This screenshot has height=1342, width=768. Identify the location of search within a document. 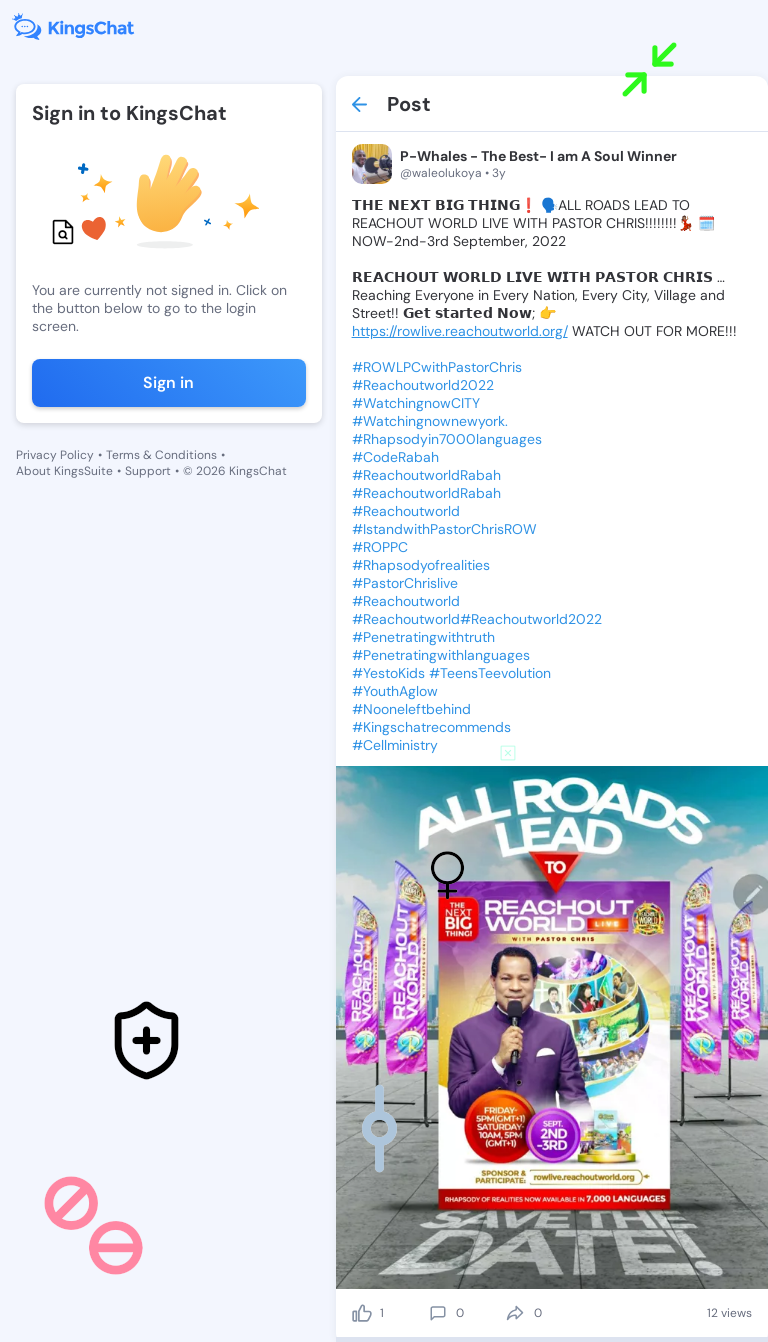
(63, 232).